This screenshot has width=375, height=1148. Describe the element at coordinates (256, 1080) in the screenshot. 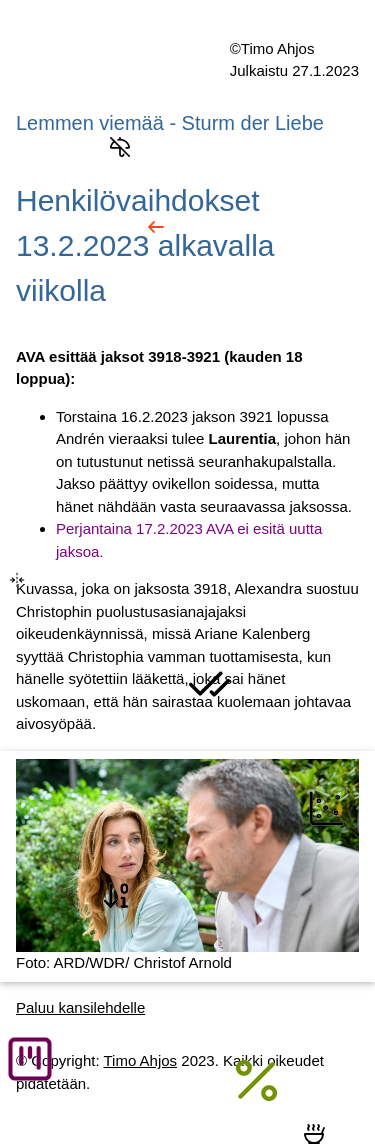

I see `view discount or promotional offer` at that location.